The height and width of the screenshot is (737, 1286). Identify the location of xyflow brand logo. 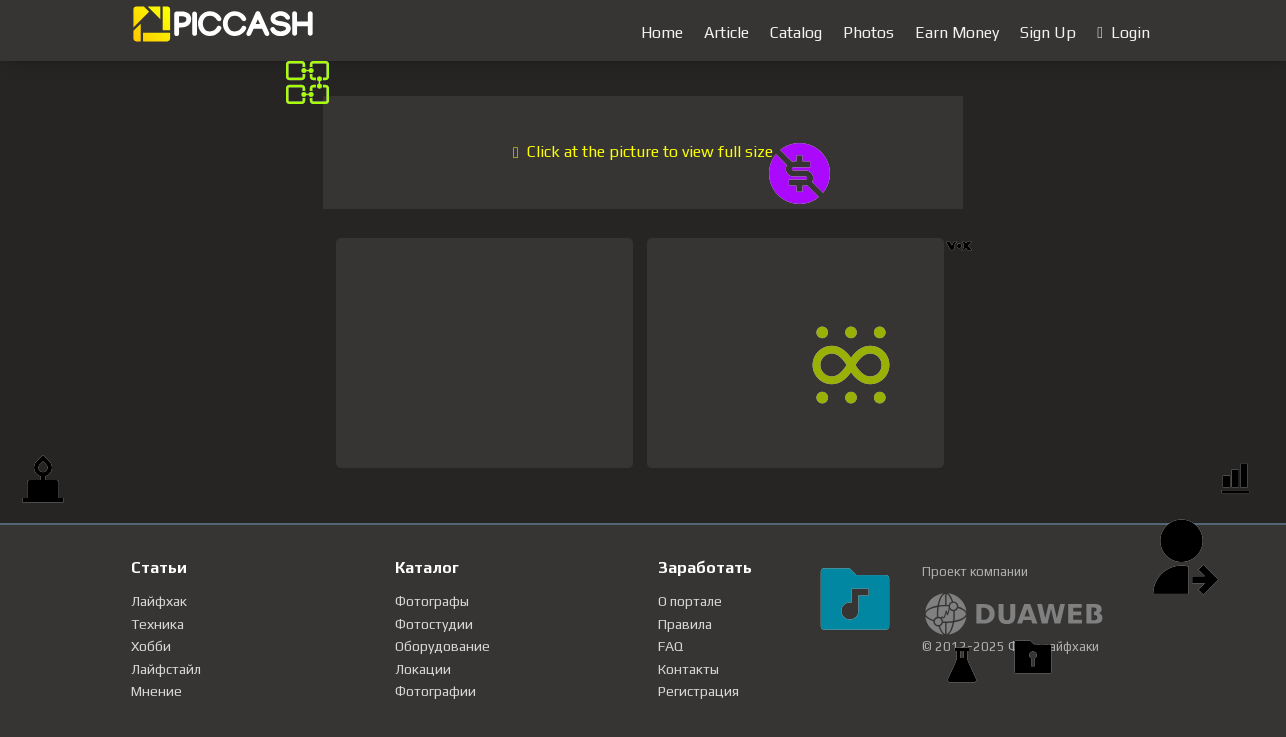
(307, 82).